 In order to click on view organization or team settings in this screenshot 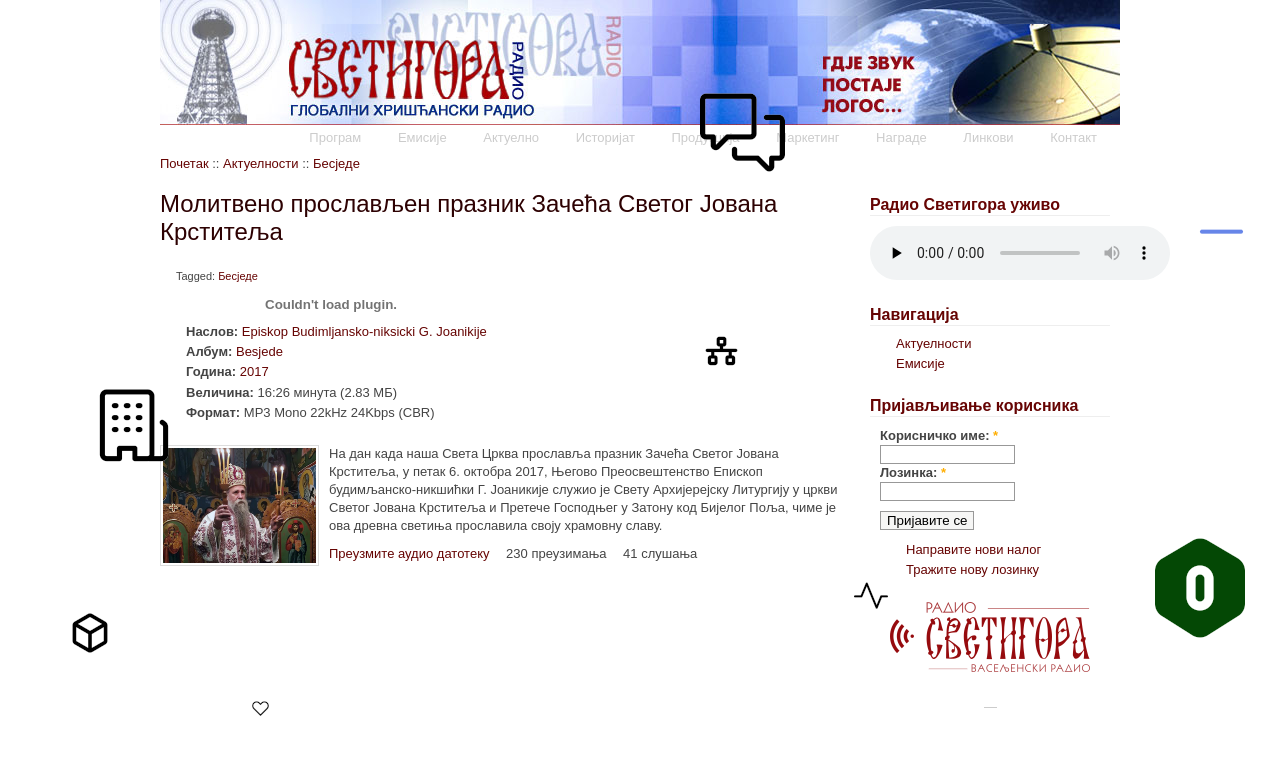, I will do `click(134, 427)`.